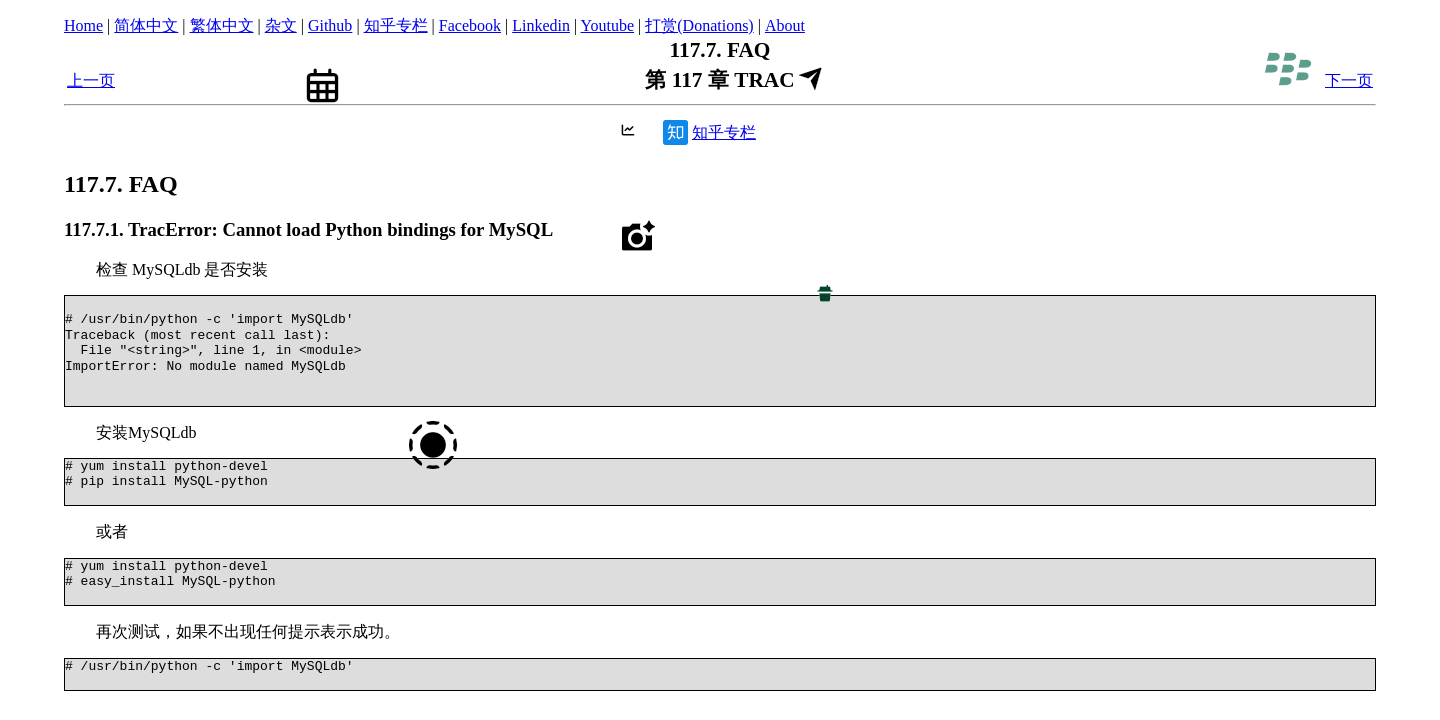 The height and width of the screenshot is (720, 1440). I want to click on send plane logo, so click(810, 78).